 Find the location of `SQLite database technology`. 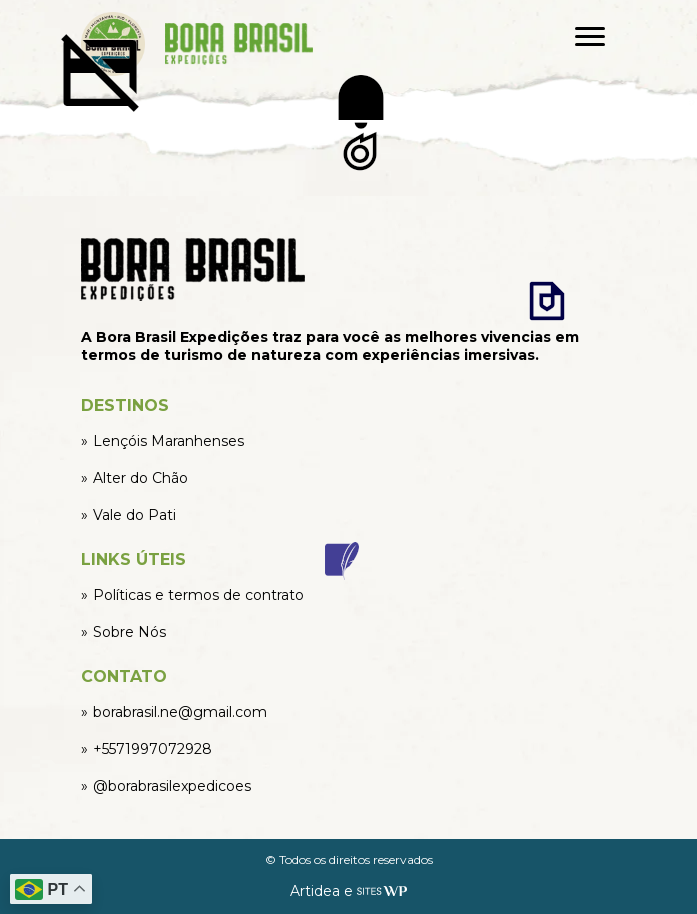

SQLite database technology is located at coordinates (342, 561).